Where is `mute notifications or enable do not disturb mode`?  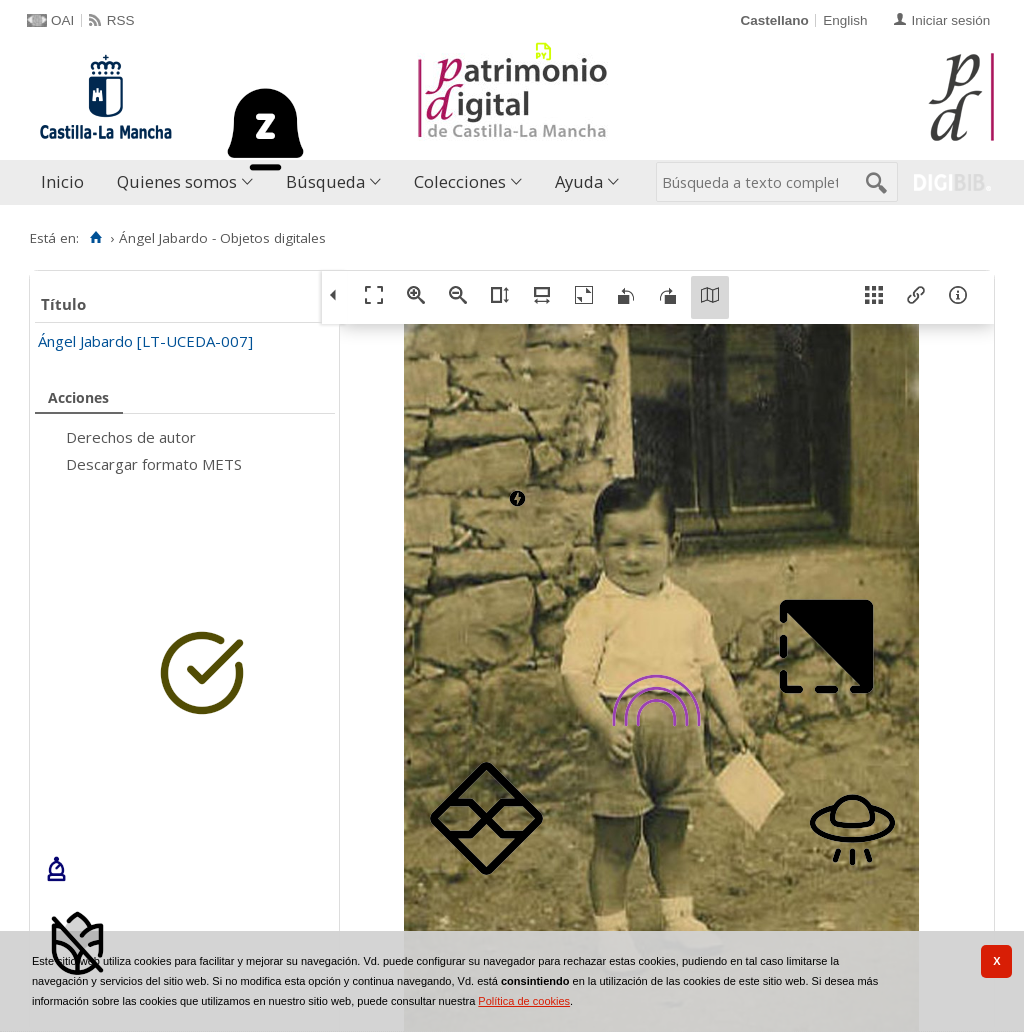 mute notifications or enable do not disturb mode is located at coordinates (265, 129).